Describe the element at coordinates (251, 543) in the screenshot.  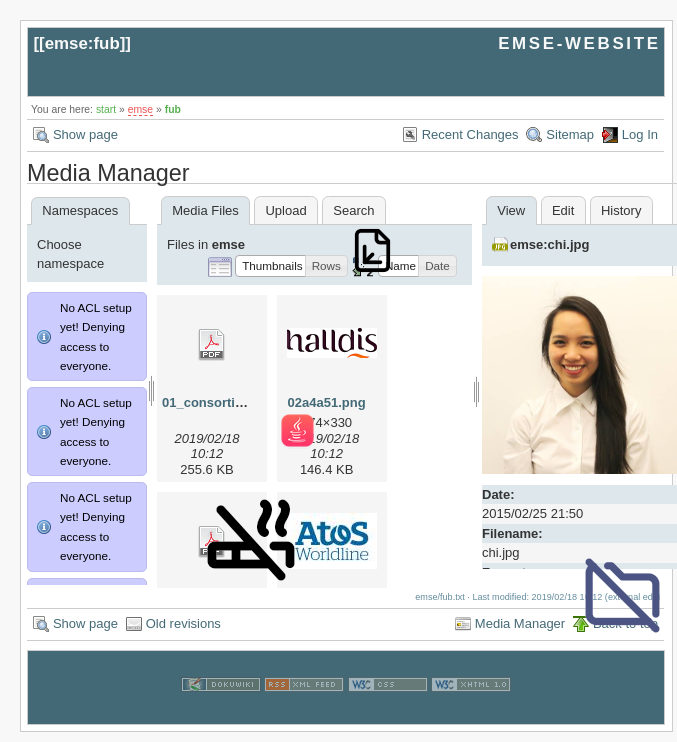
I see `no smoking allowed` at that location.